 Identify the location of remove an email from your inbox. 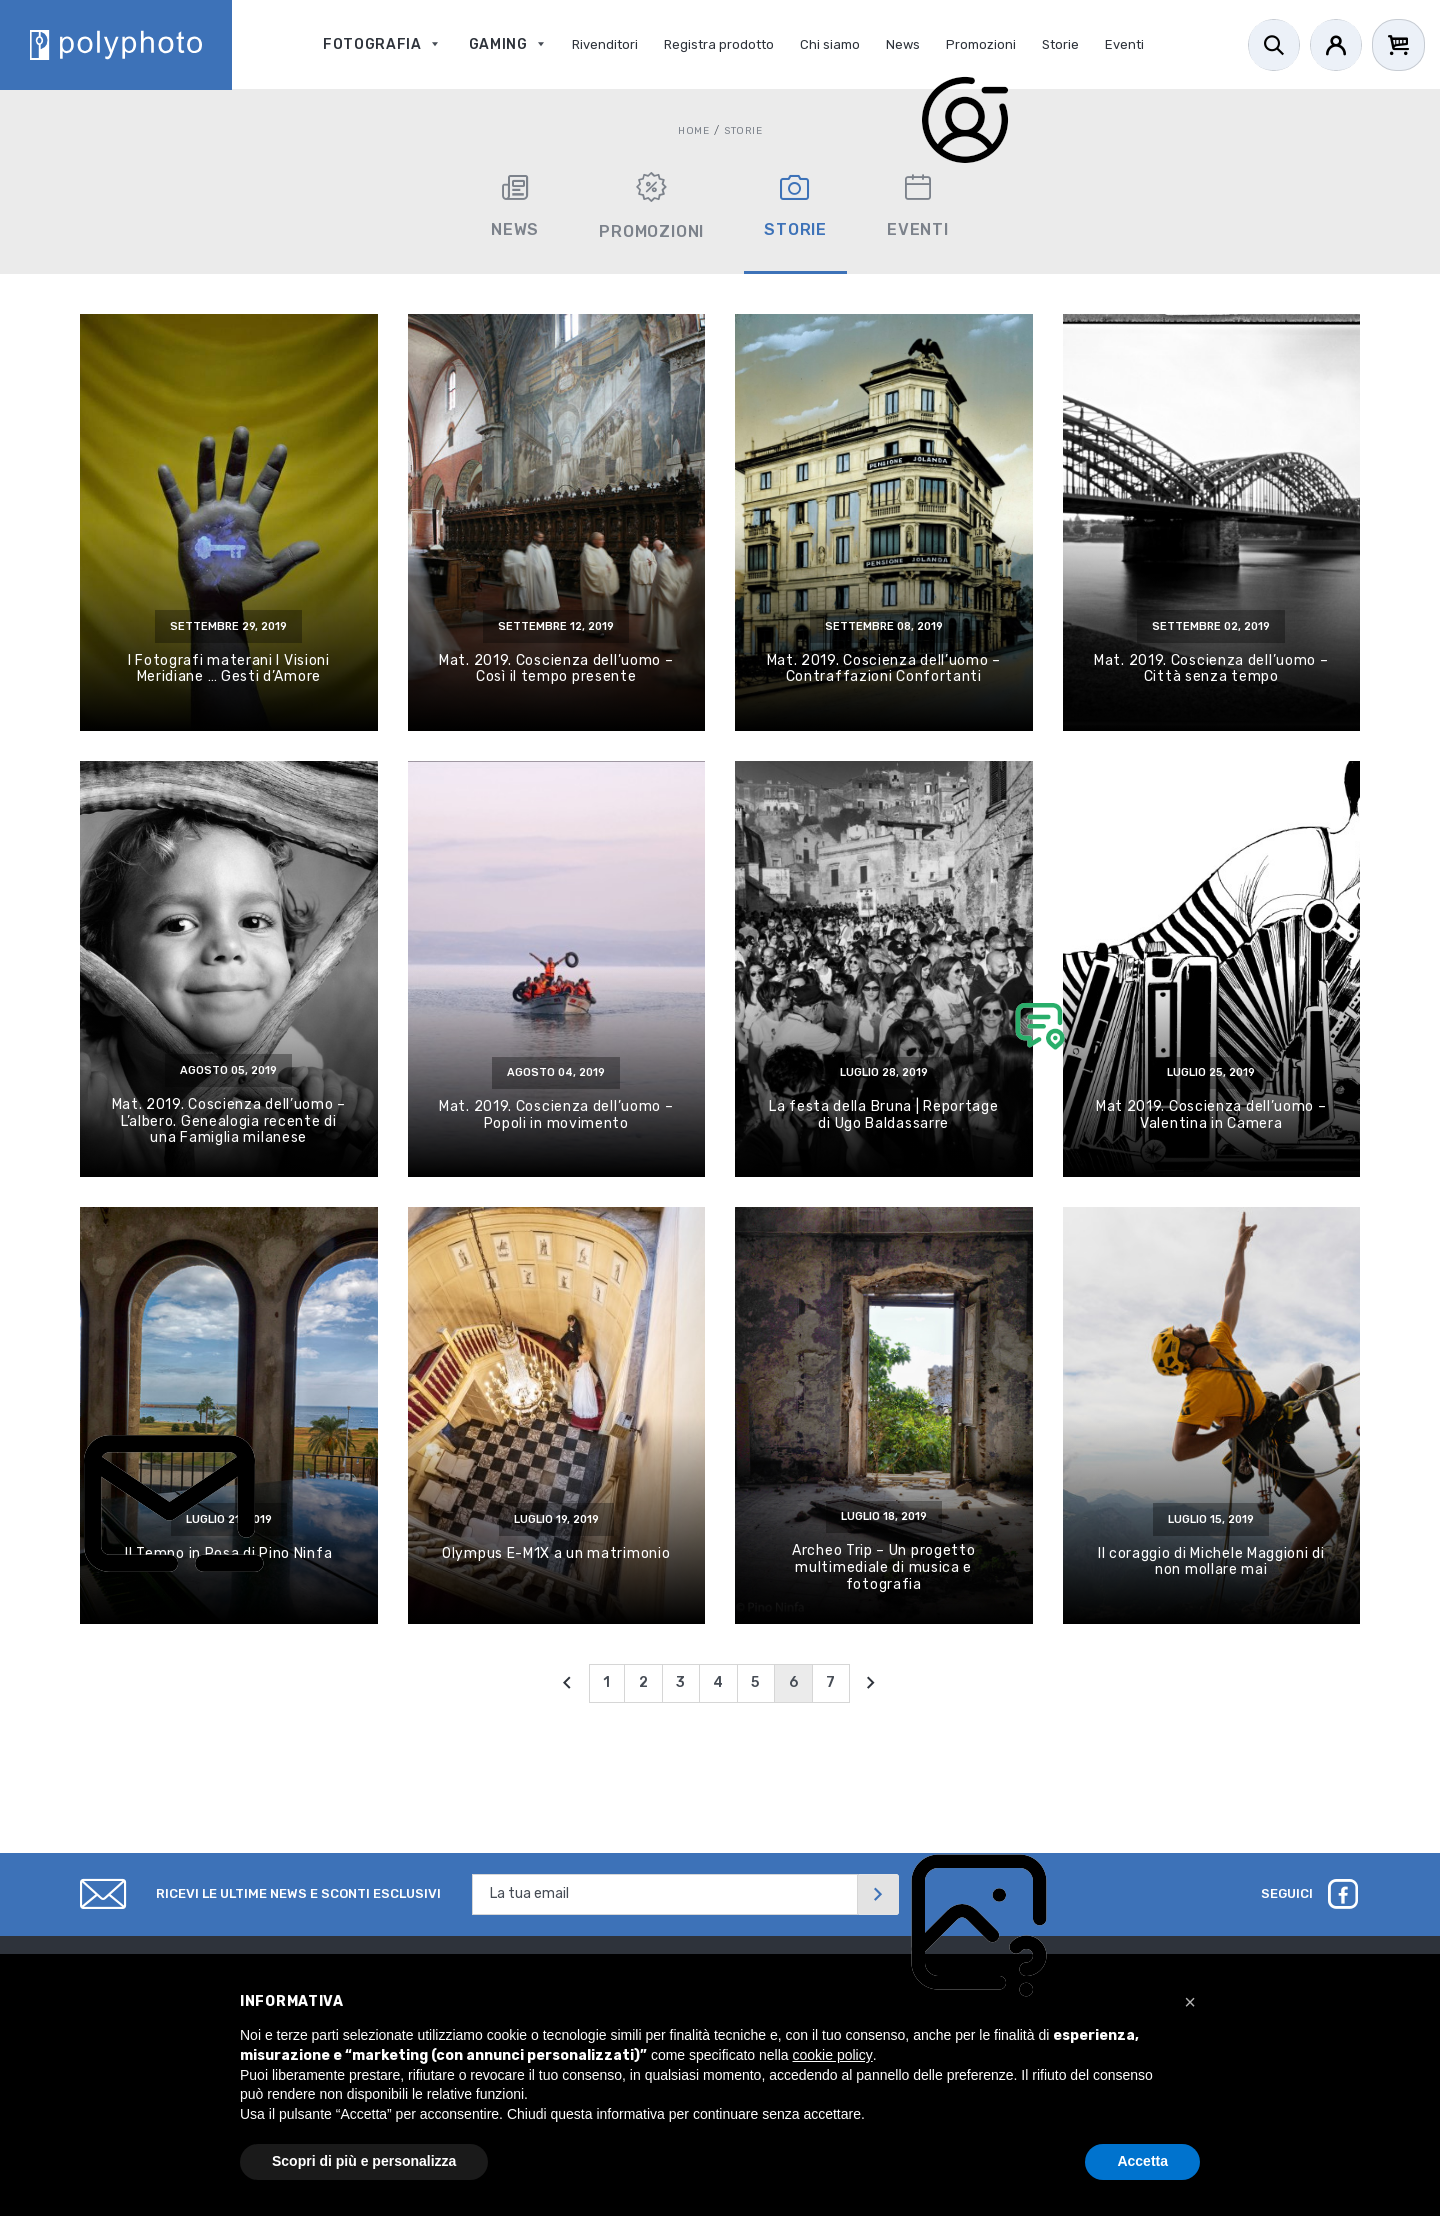
(169, 1503).